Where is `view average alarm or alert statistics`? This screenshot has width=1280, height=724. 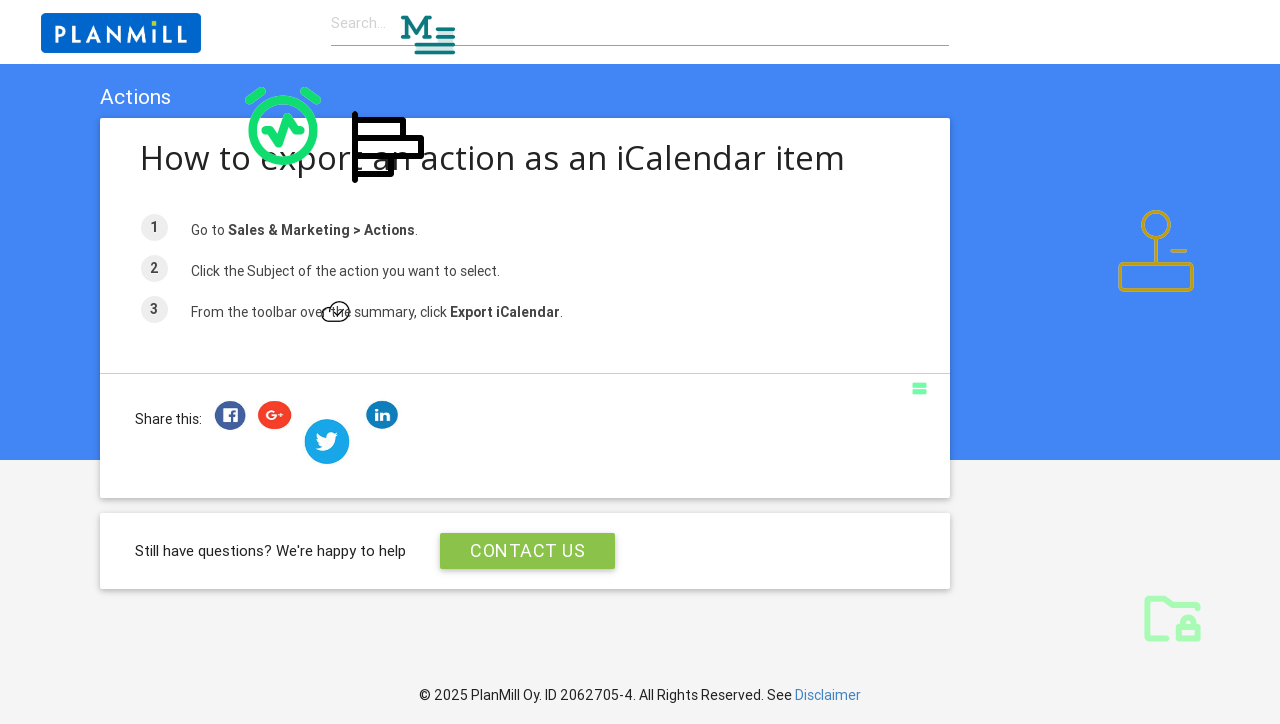
view average alarm or alert statistics is located at coordinates (283, 126).